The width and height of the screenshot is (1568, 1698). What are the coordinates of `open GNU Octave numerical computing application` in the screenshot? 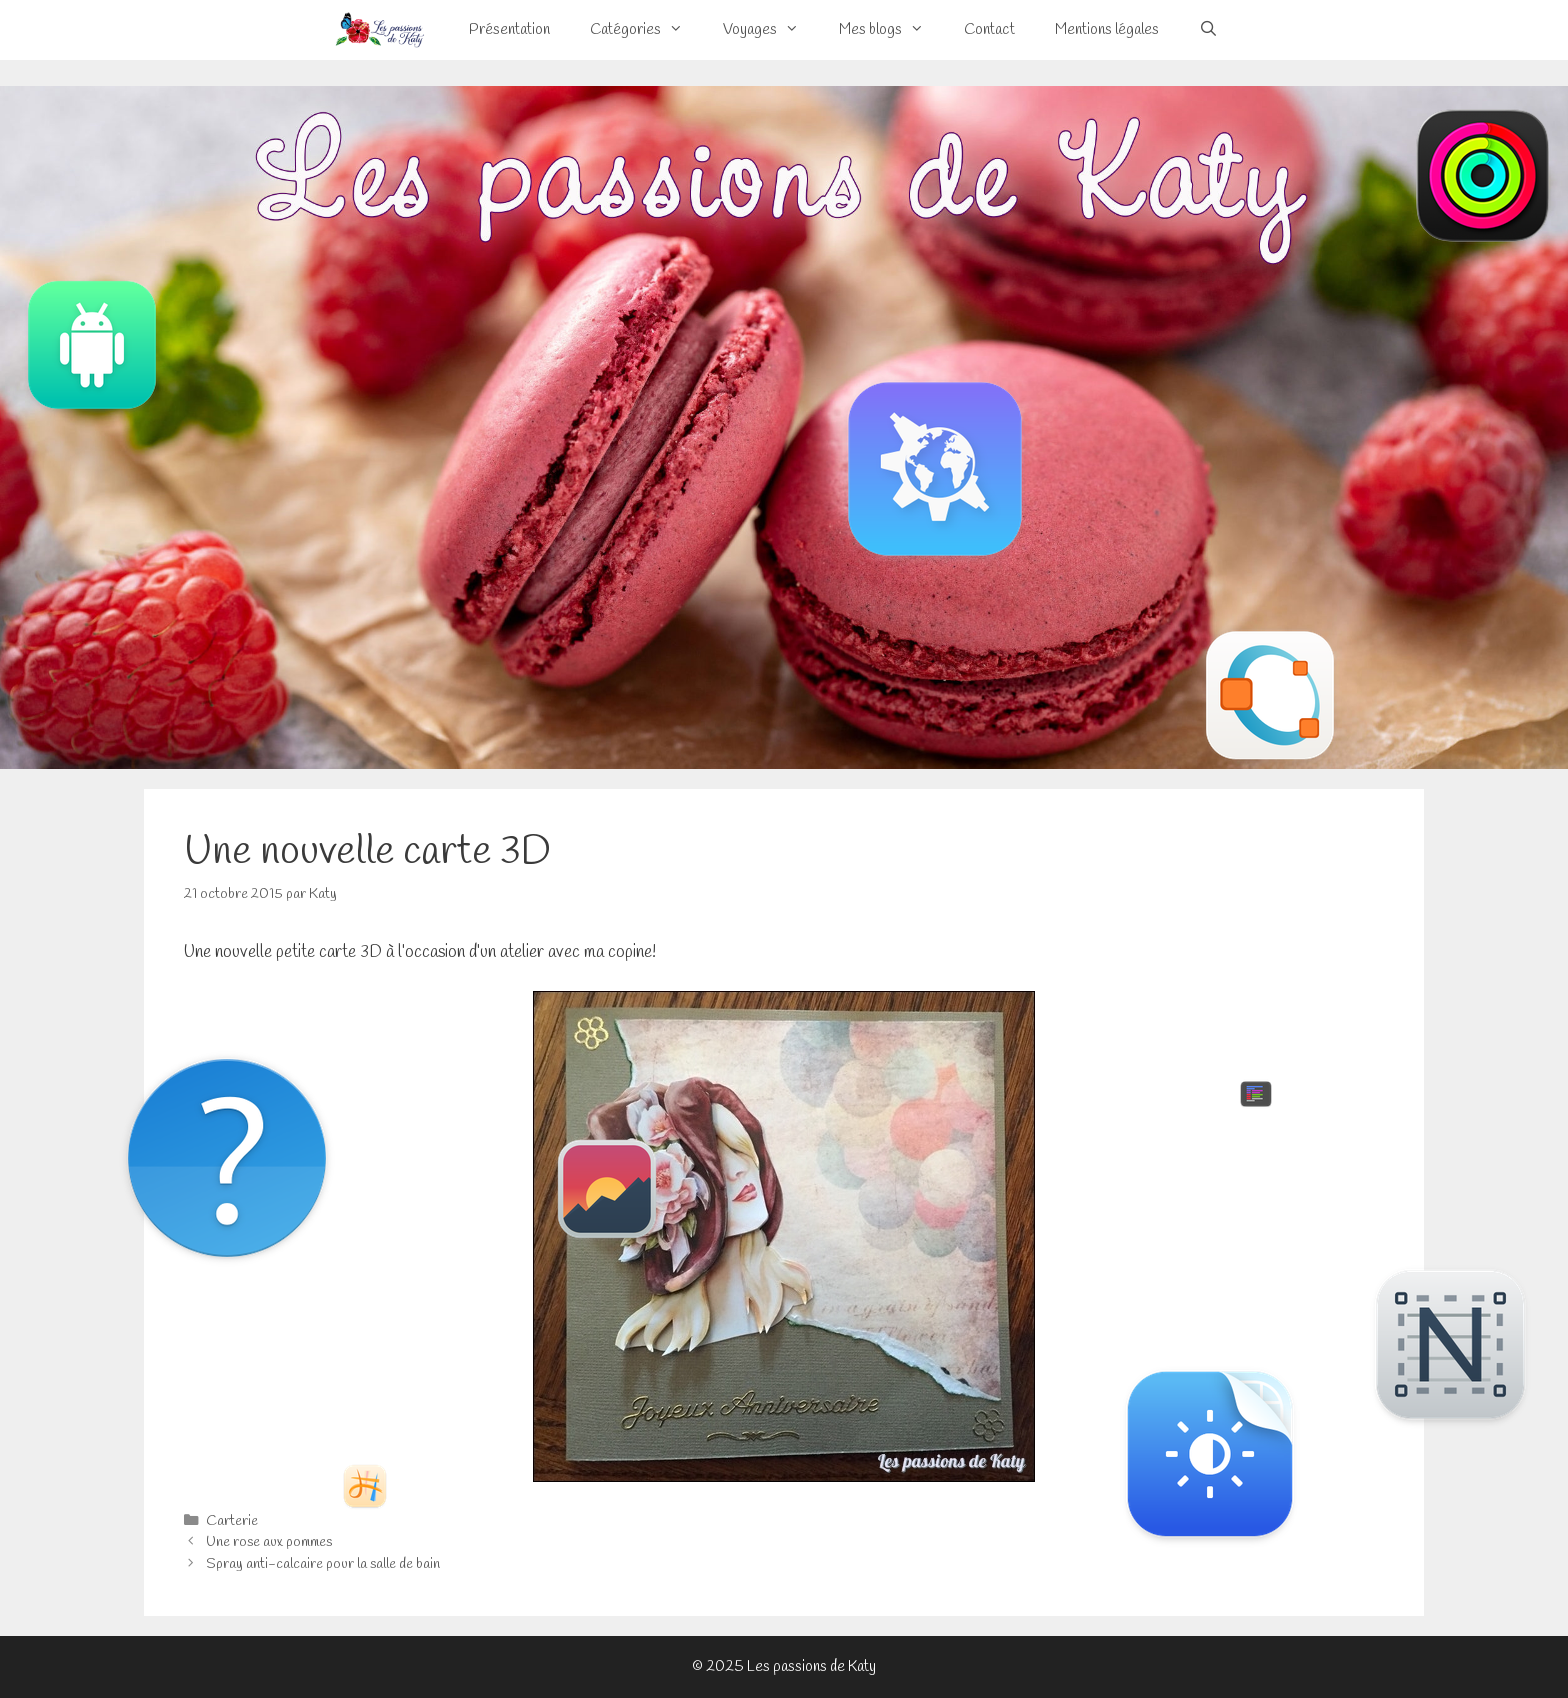 It's located at (1270, 693).